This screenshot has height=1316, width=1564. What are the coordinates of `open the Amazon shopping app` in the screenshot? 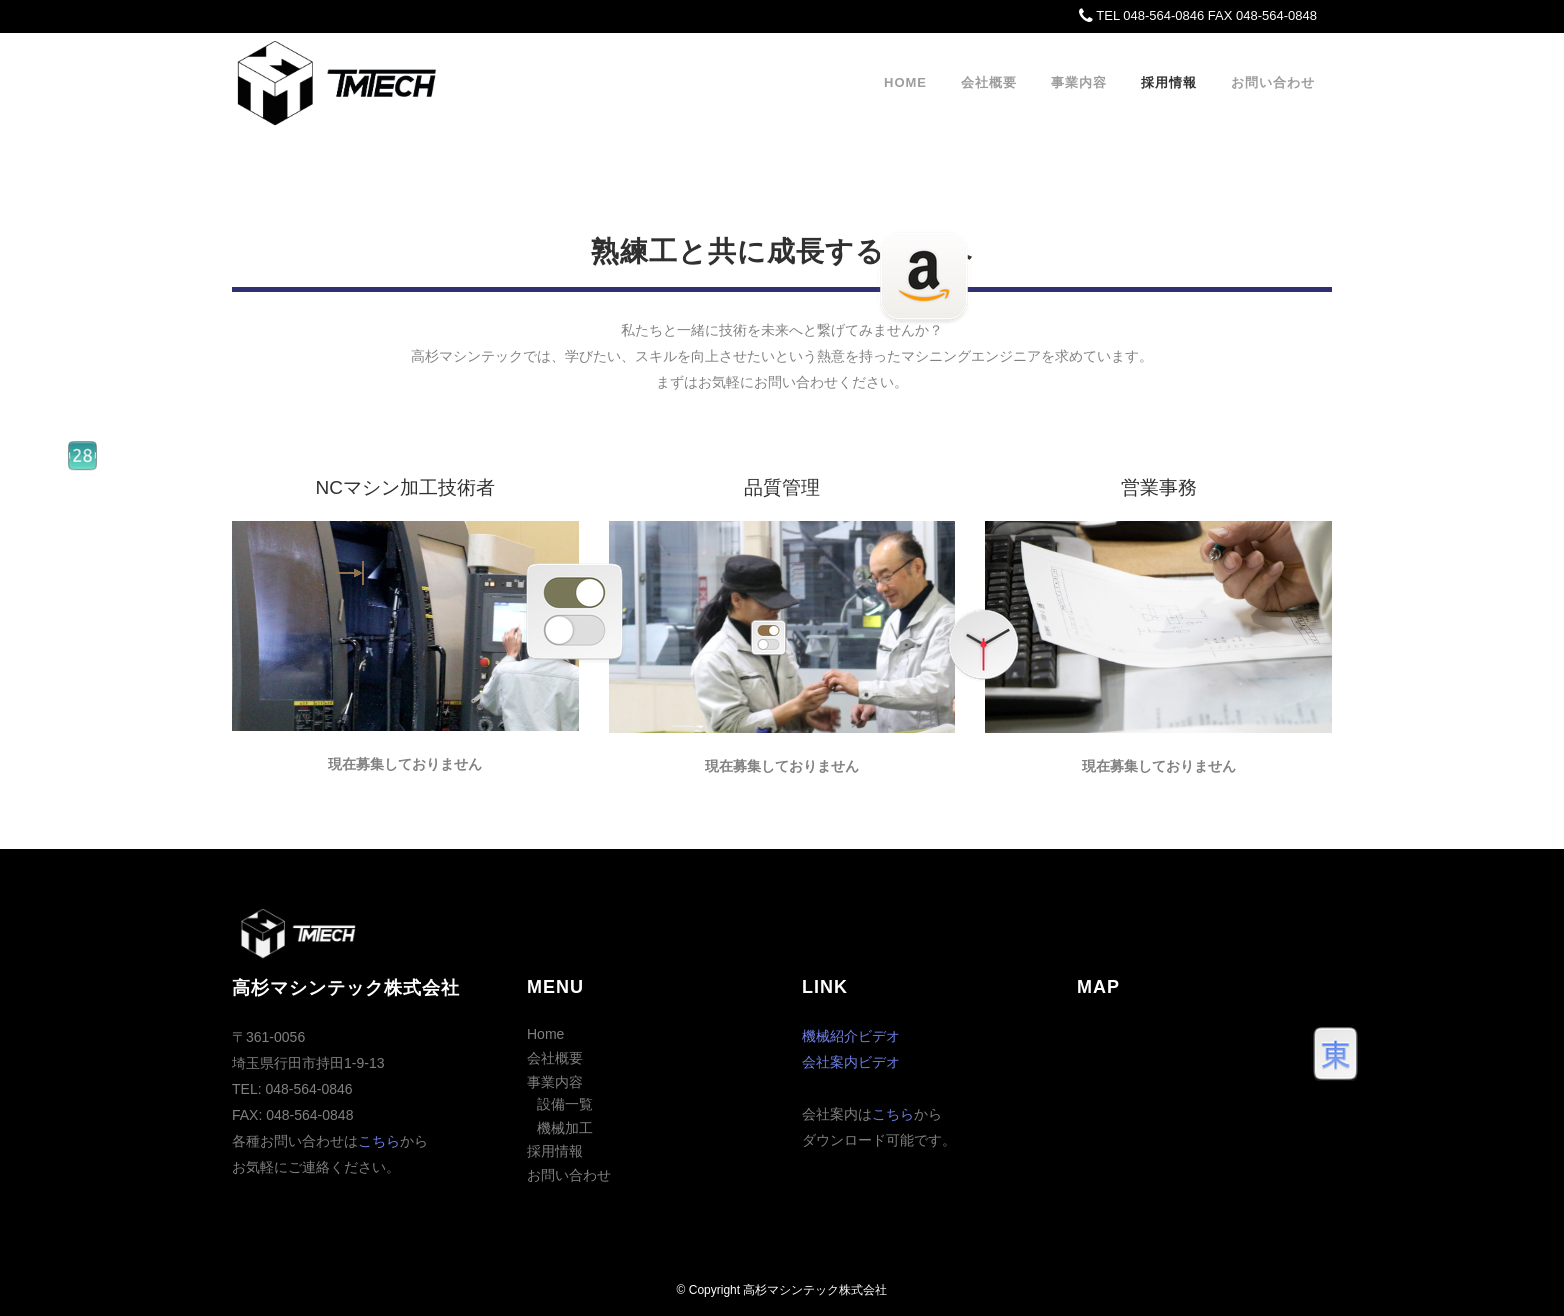 It's located at (924, 276).